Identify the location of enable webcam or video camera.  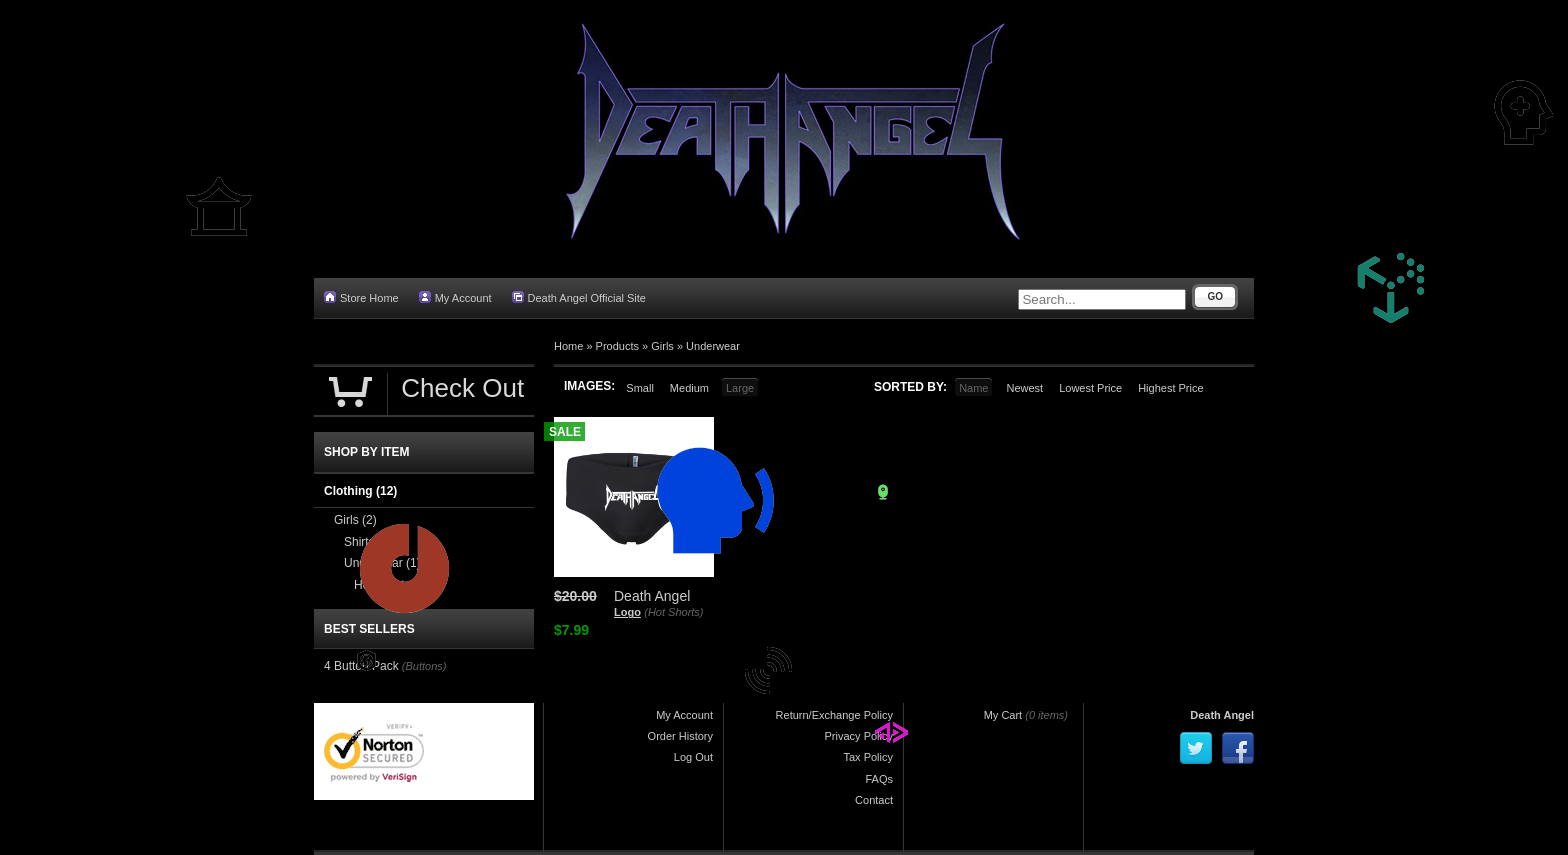
(883, 492).